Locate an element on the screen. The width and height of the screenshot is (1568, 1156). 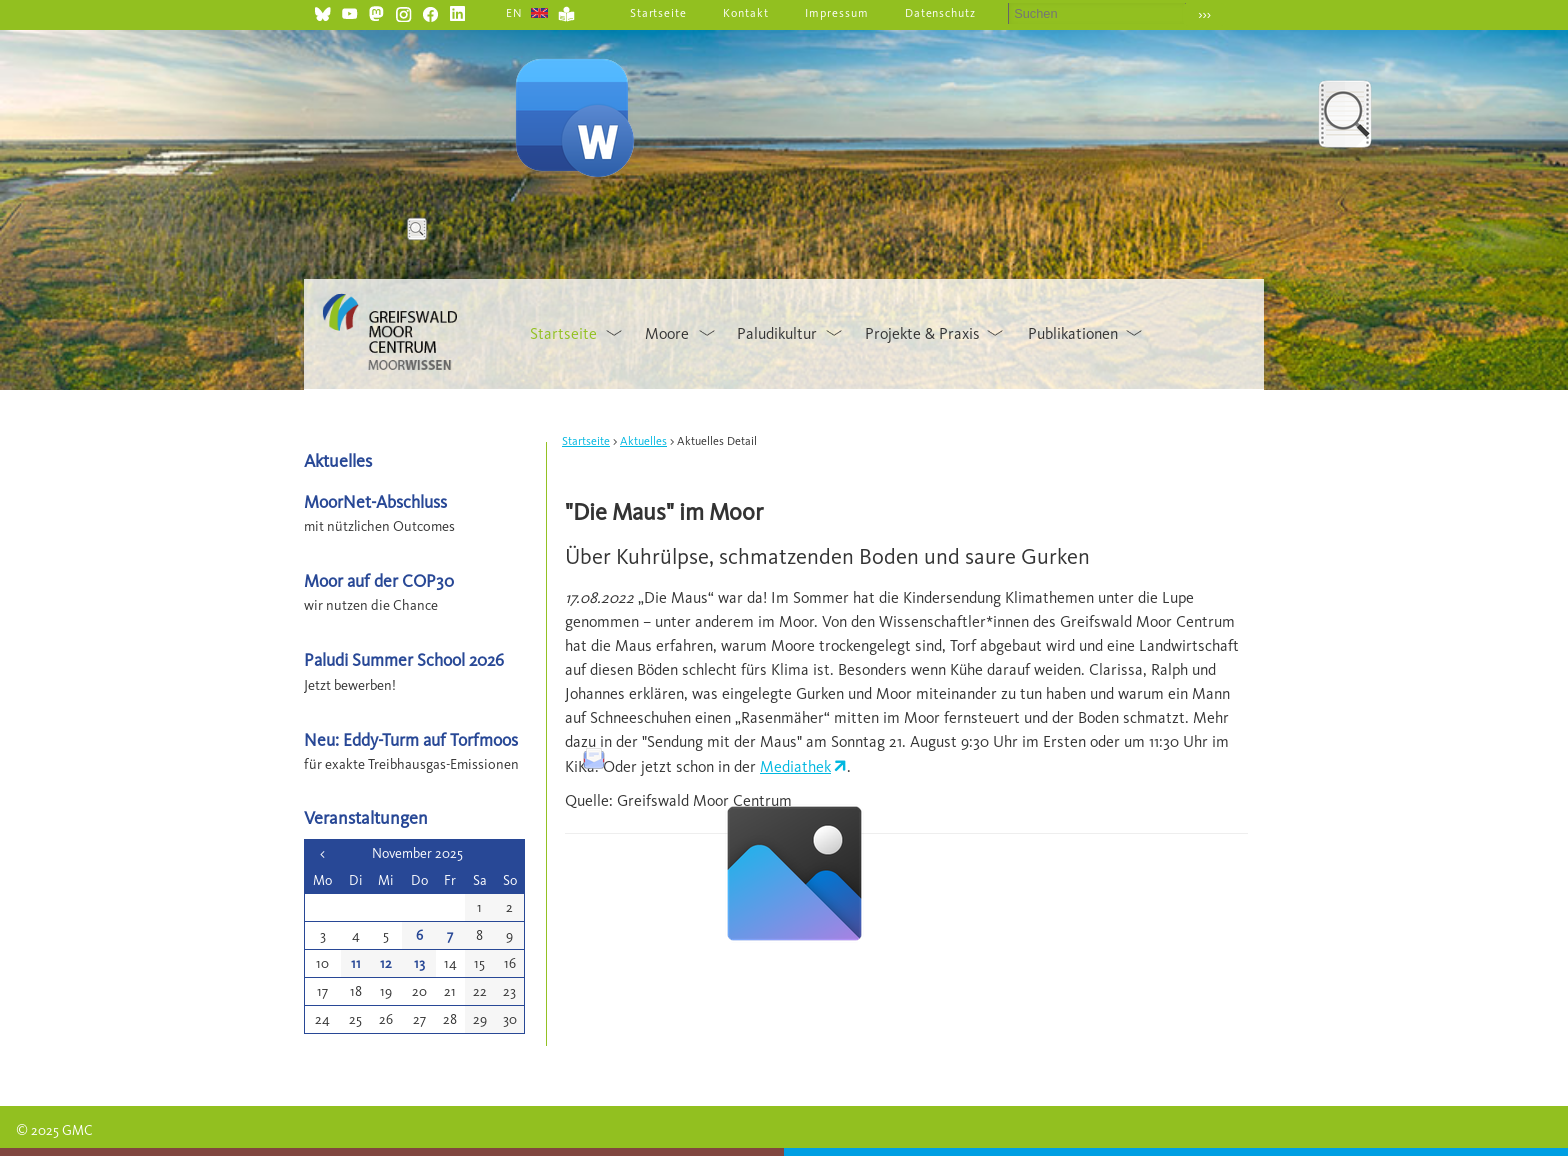
open Microsoft Word is located at coordinates (572, 115).